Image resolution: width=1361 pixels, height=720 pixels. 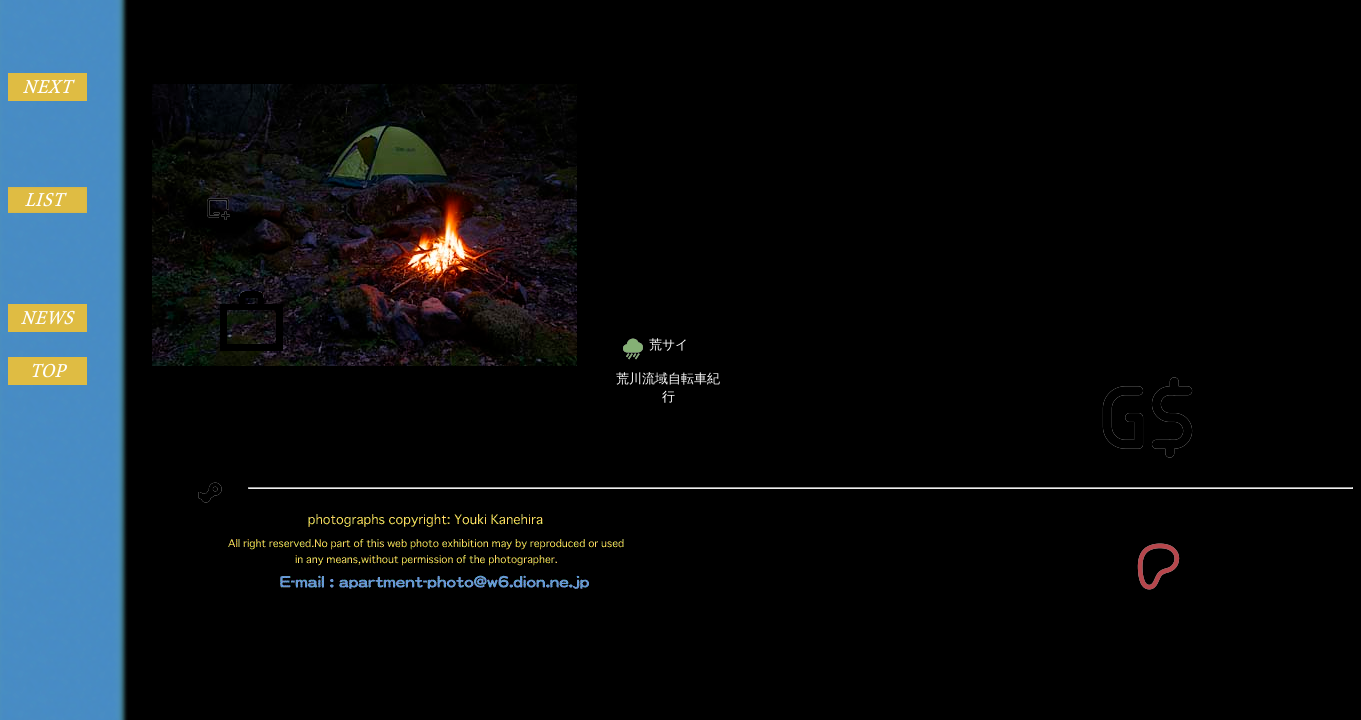 I want to click on visit patreon page, so click(x=1158, y=566).